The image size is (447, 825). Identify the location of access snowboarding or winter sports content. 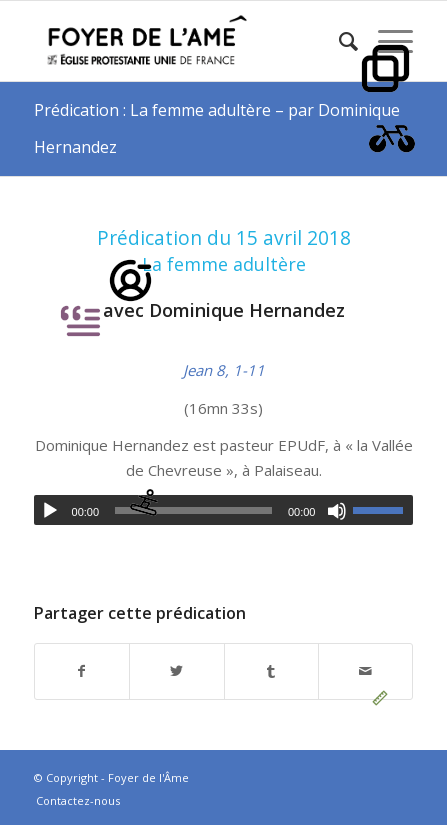
(145, 502).